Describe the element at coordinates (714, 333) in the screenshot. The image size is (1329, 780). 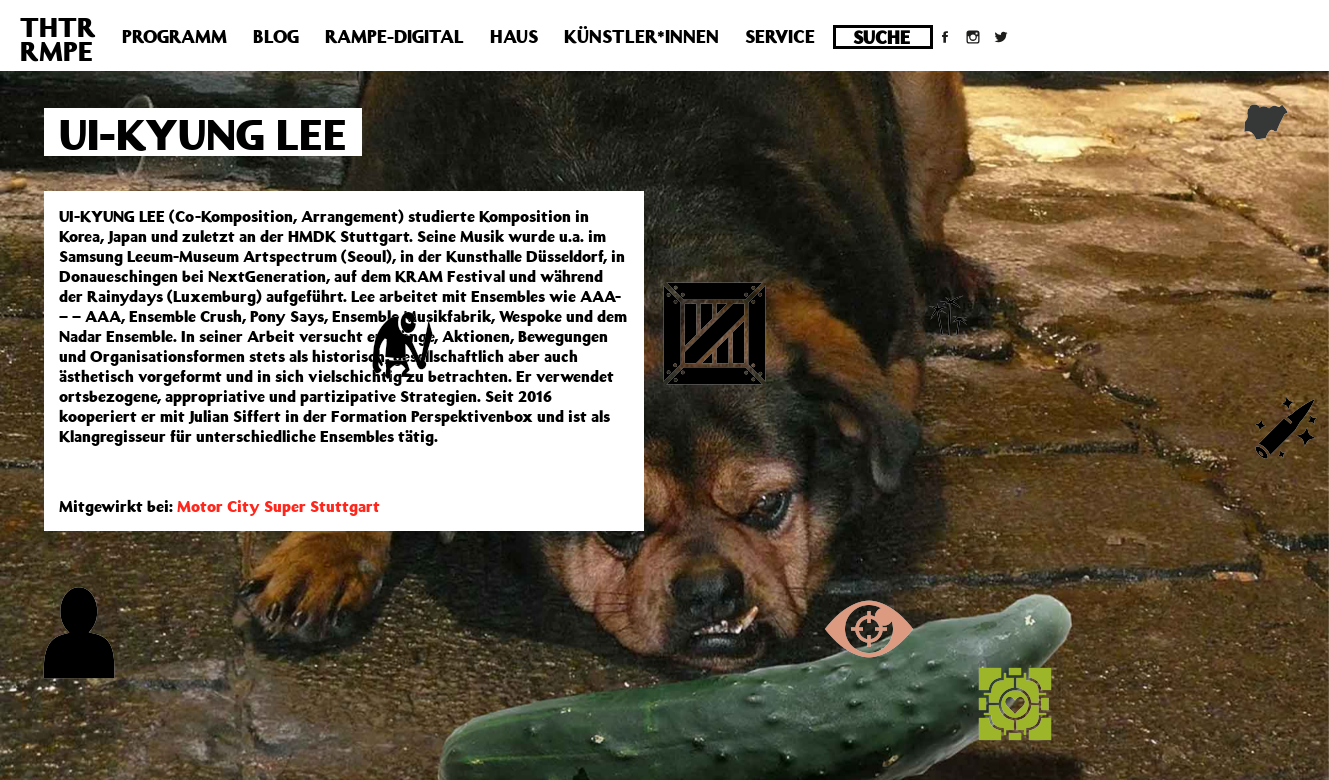
I see `open inventory or storage` at that location.